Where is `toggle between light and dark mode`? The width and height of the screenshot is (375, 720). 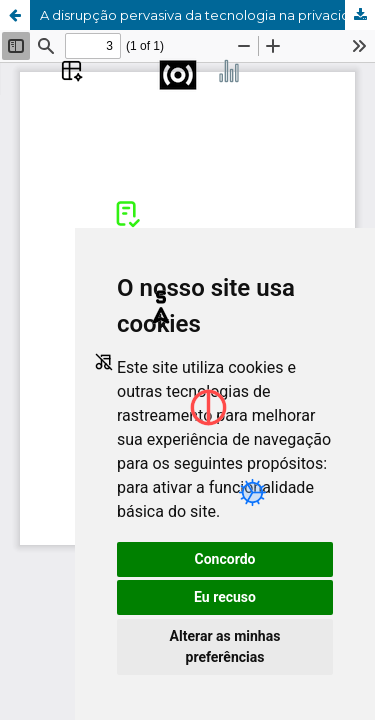
toggle between light and dark mode is located at coordinates (208, 407).